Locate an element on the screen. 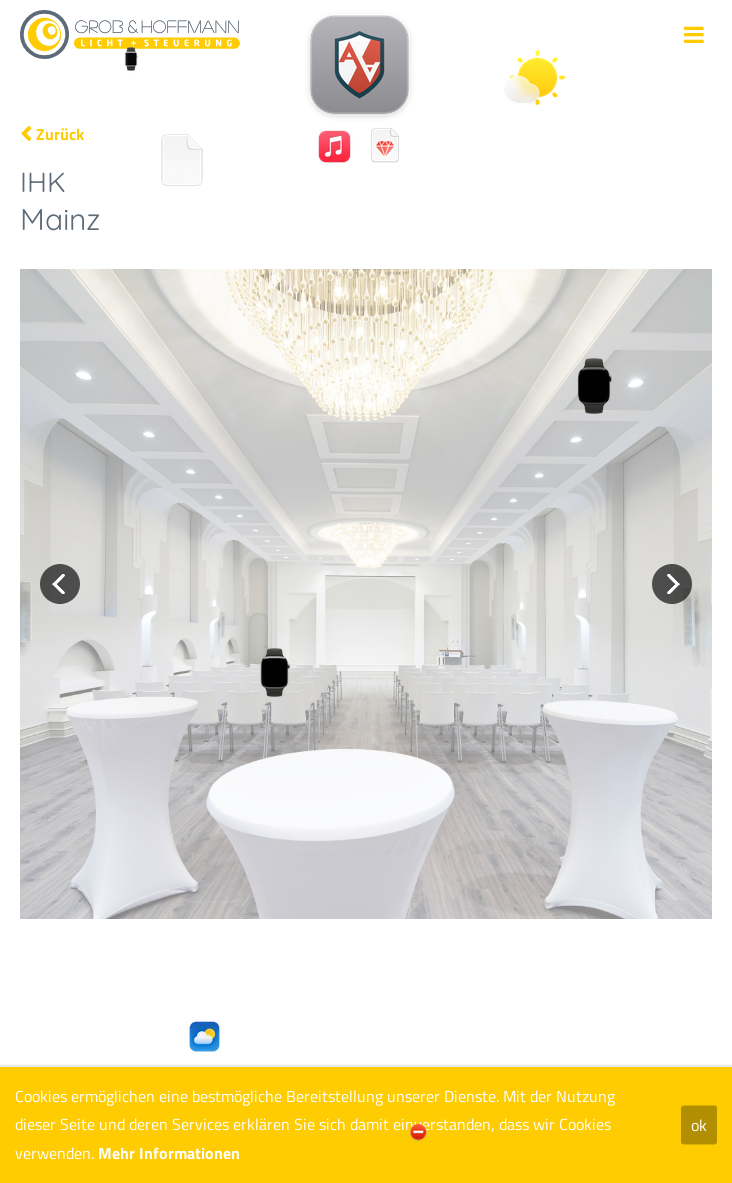  apple watch device icon is located at coordinates (131, 59).